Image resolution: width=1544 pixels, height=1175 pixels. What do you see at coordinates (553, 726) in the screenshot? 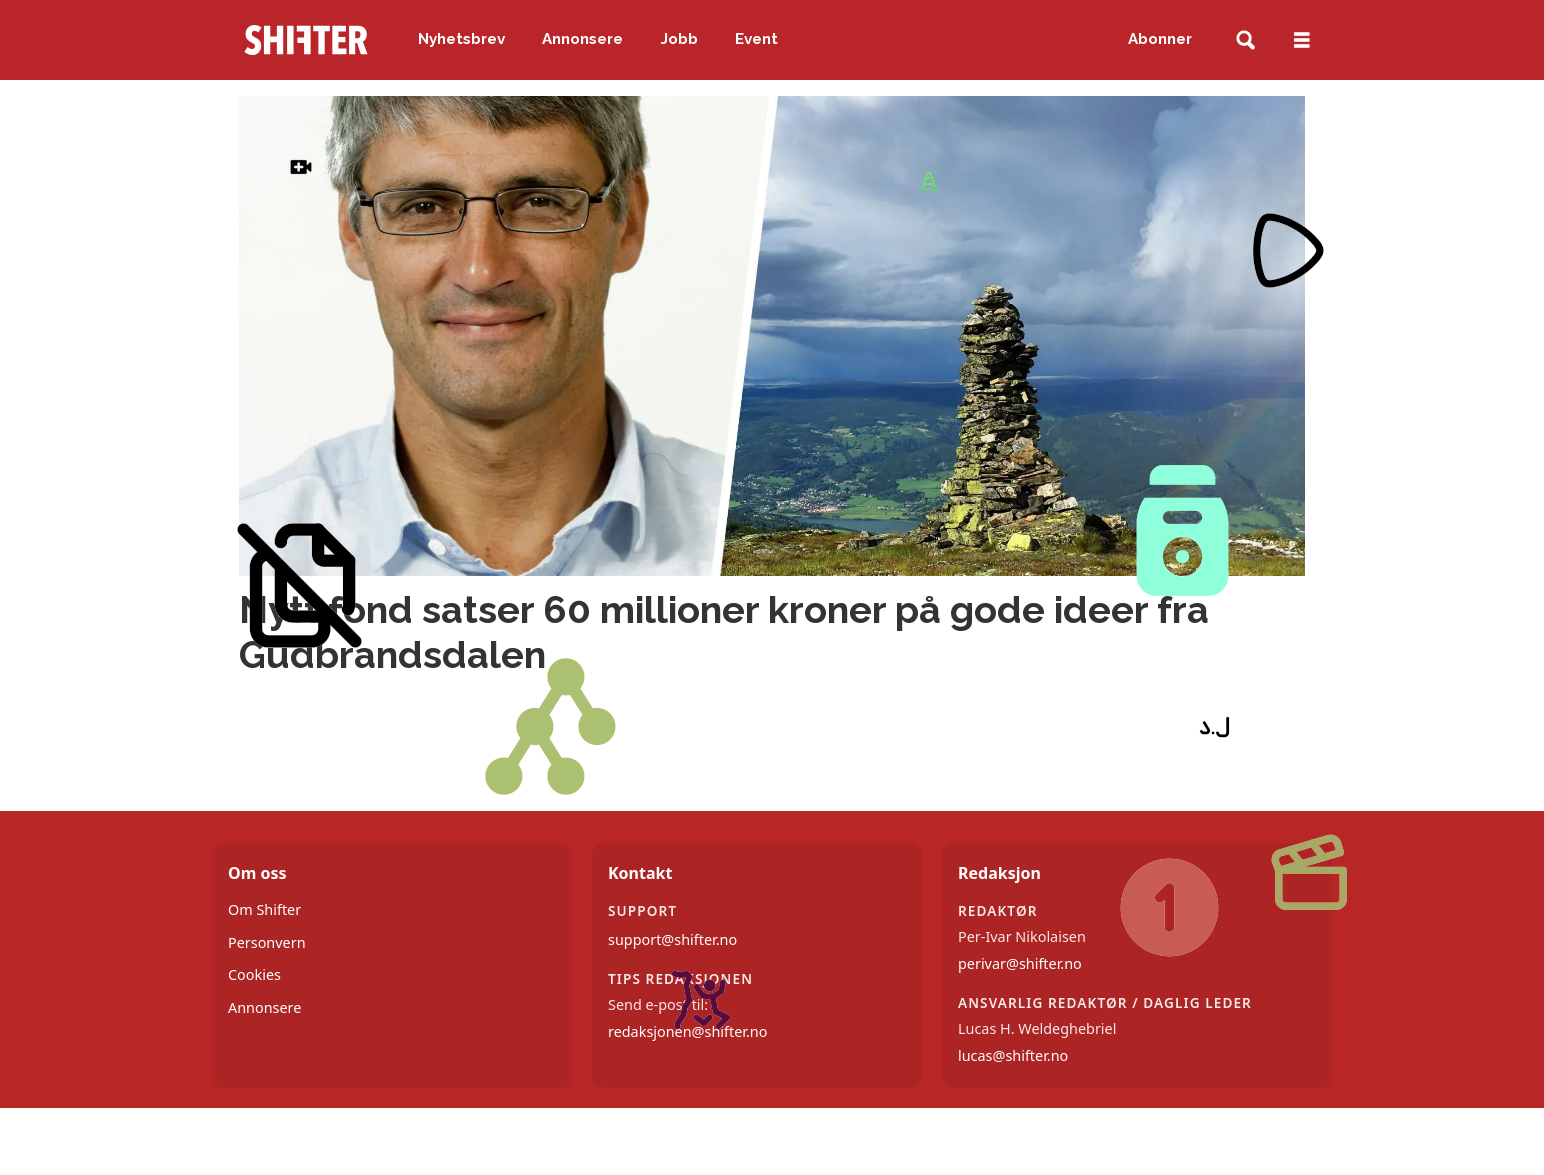
I see `view hierarchical data structure` at bounding box center [553, 726].